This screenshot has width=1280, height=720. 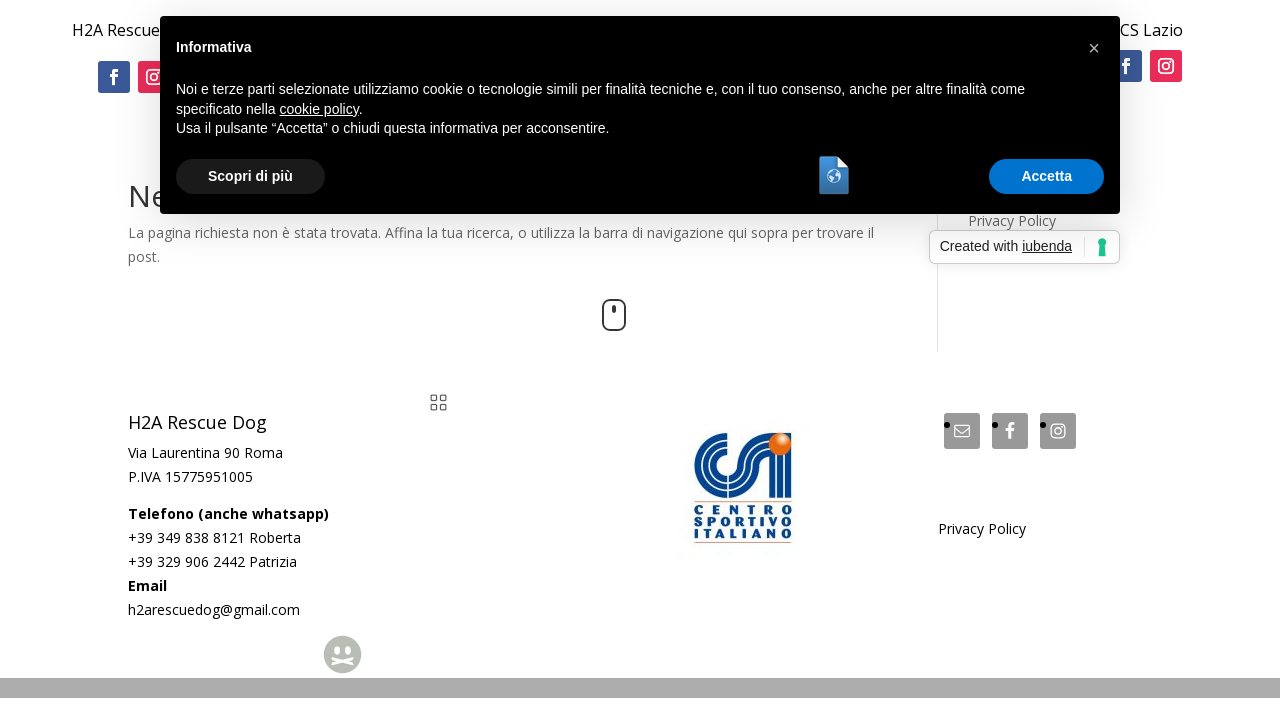 I want to click on an opendocument web template file, so click(x=834, y=176).